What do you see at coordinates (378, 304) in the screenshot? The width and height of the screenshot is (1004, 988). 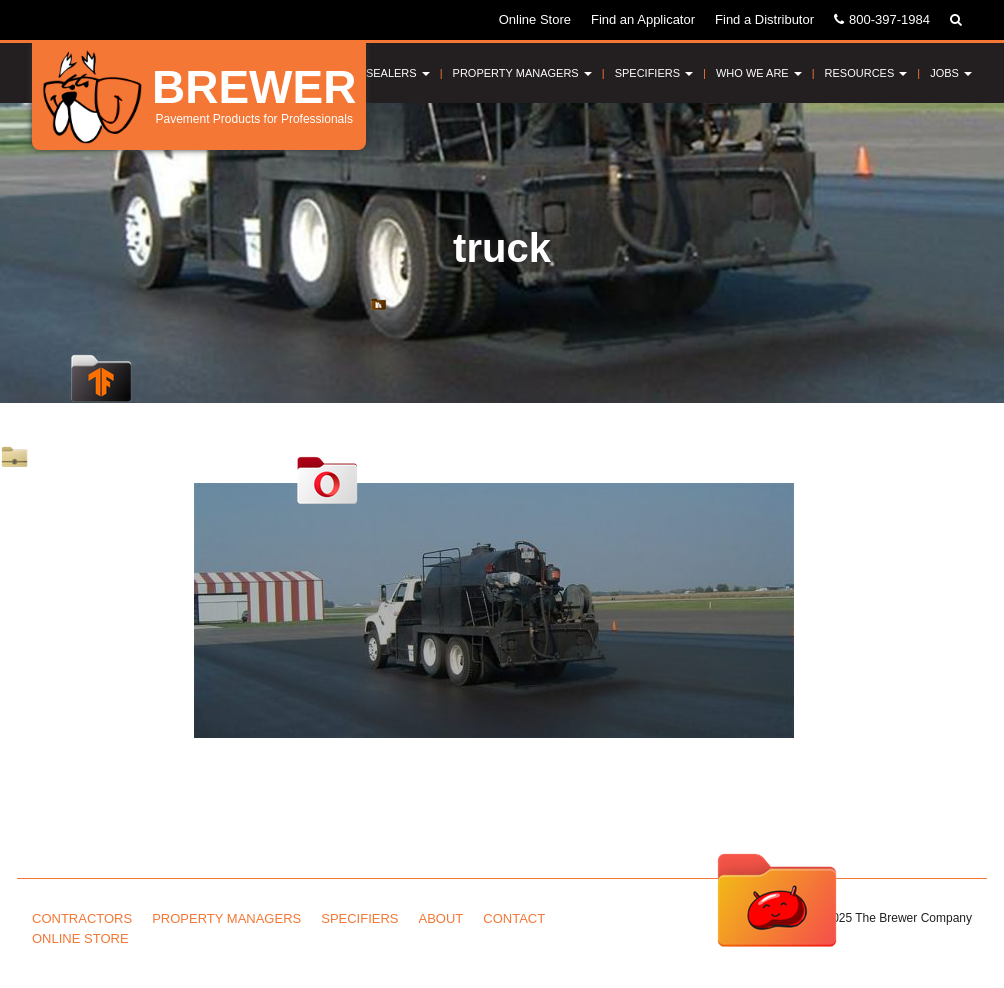 I see `open your calibre ebook library folder` at bounding box center [378, 304].